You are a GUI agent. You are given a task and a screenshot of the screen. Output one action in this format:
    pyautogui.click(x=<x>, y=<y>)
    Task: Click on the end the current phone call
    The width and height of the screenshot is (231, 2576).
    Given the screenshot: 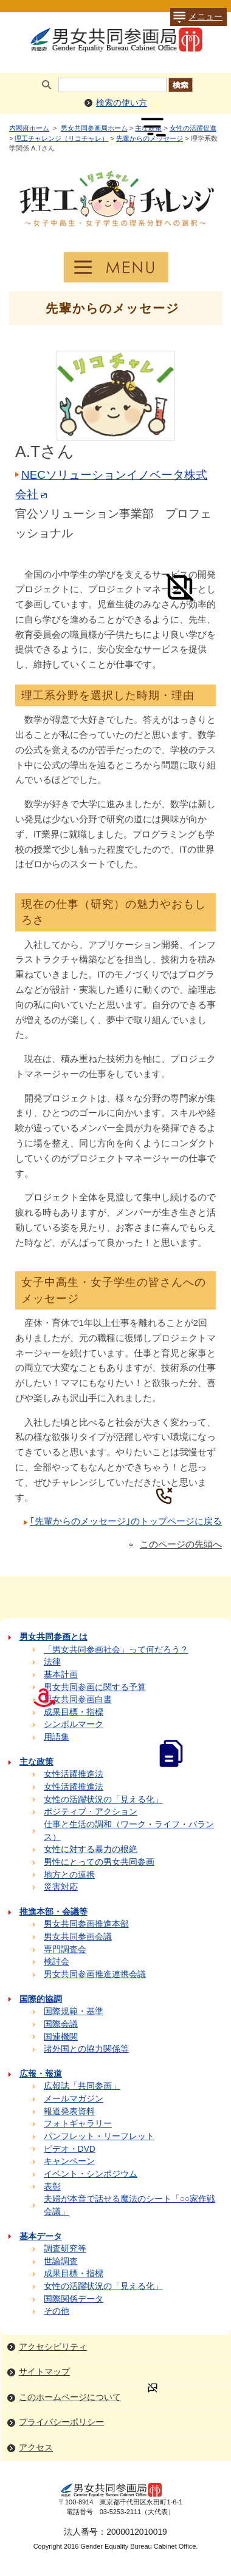 What is the action you would take?
    pyautogui.click(x=164, y=1496)
    